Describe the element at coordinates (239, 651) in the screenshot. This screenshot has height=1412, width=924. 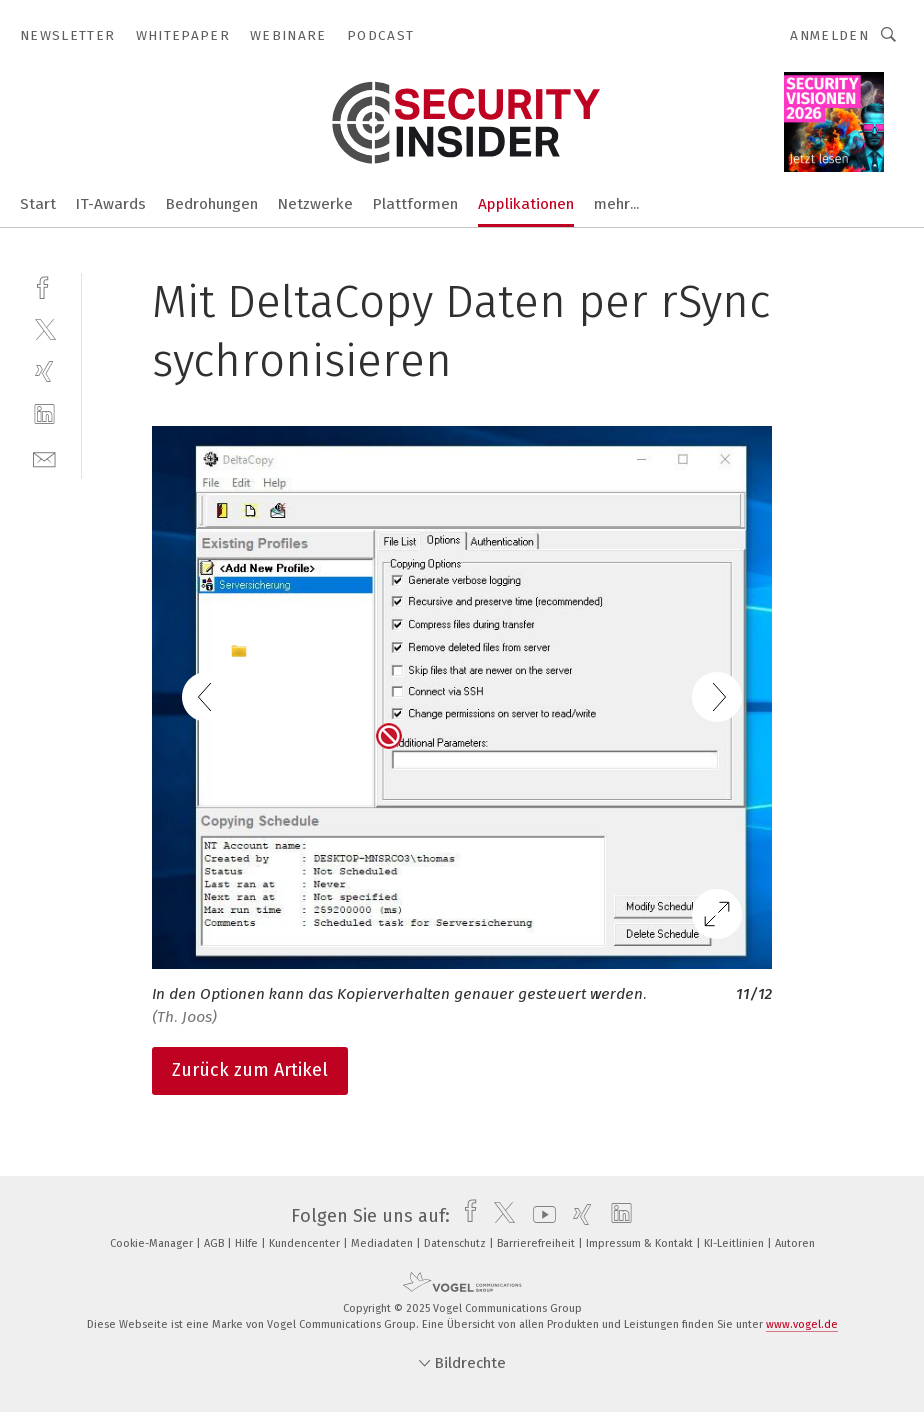
I see `access the public folder for shared files` at that location.